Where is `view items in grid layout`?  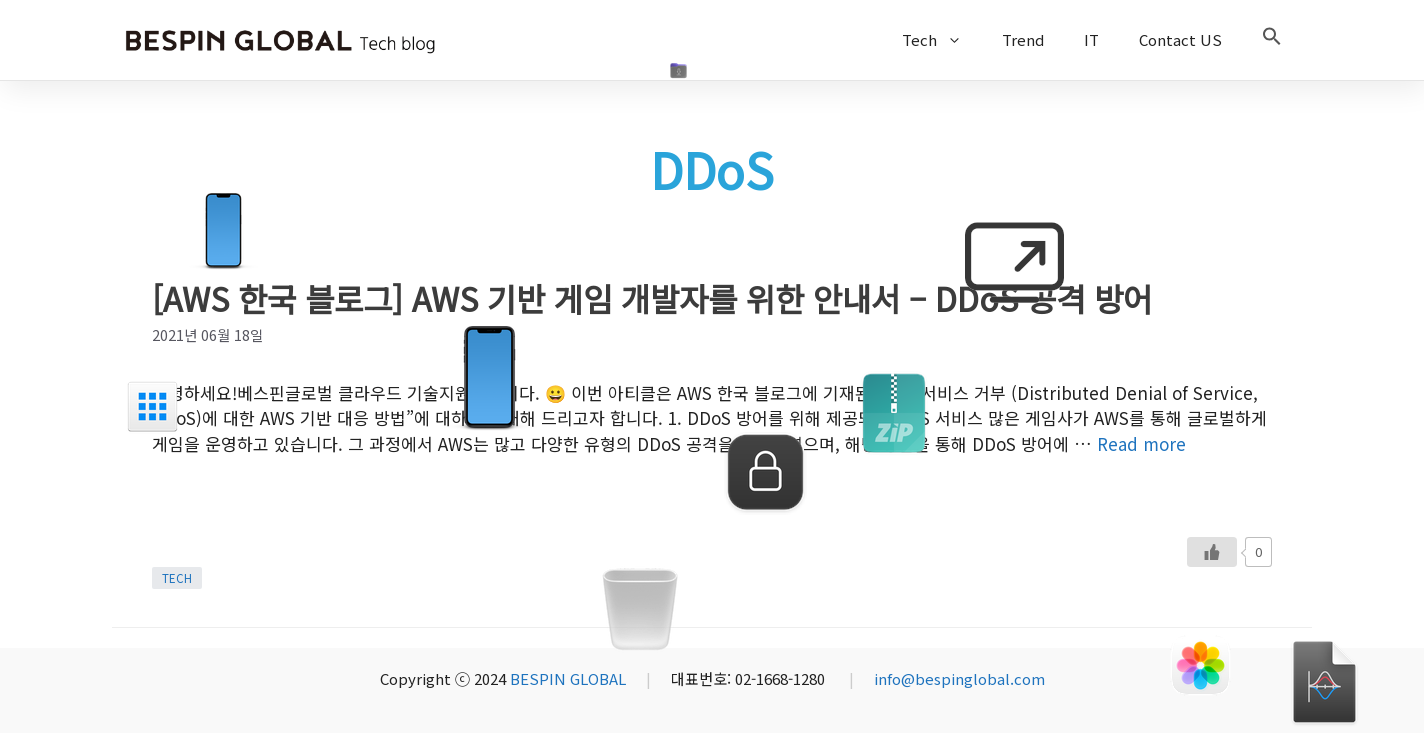
view items in grid layout is located at coordinates (152, 406).